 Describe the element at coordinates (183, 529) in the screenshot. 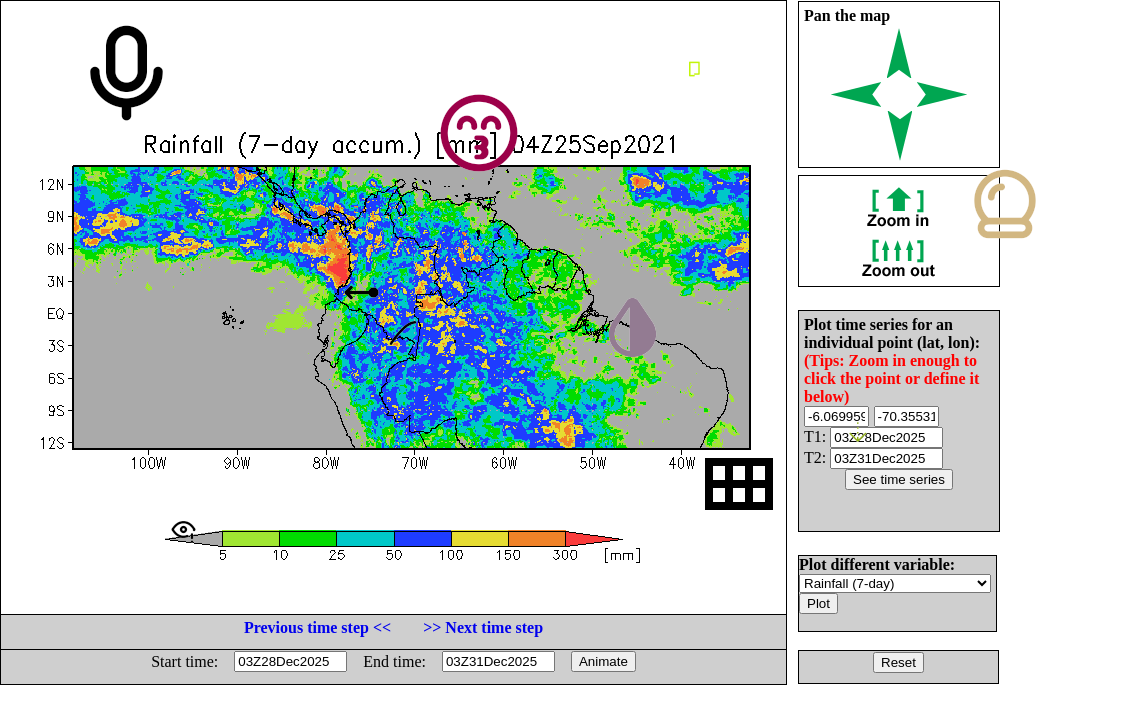

I see `view alert or warning details` at that location.